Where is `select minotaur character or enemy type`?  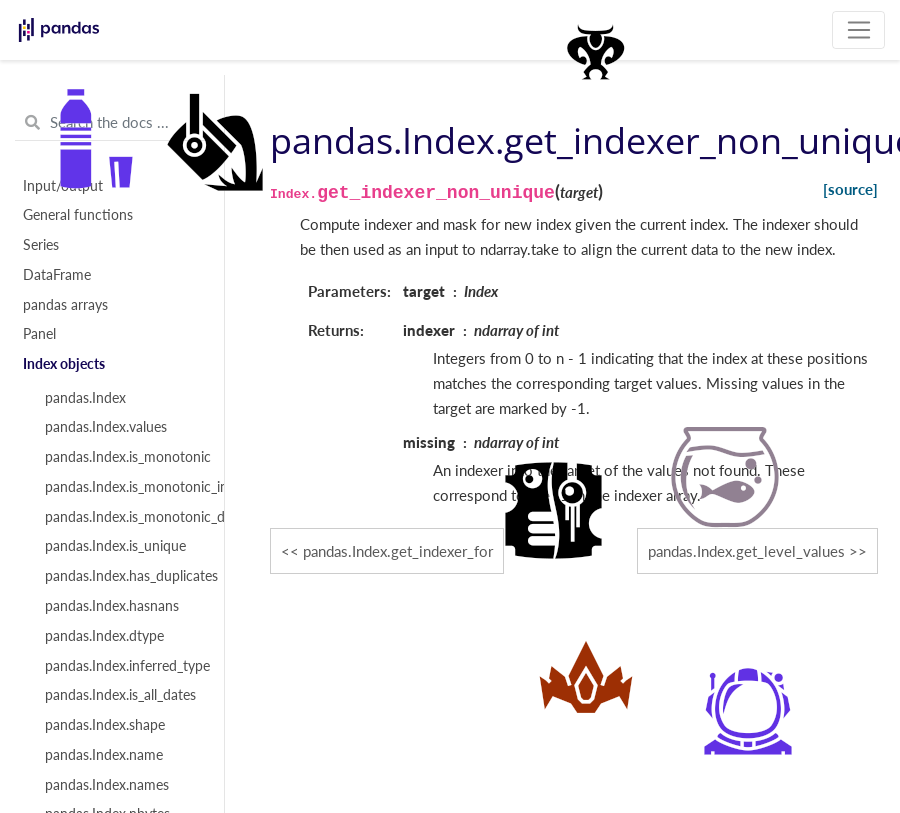 select minotaur character or enemy type is located at coordinates (595, 52).